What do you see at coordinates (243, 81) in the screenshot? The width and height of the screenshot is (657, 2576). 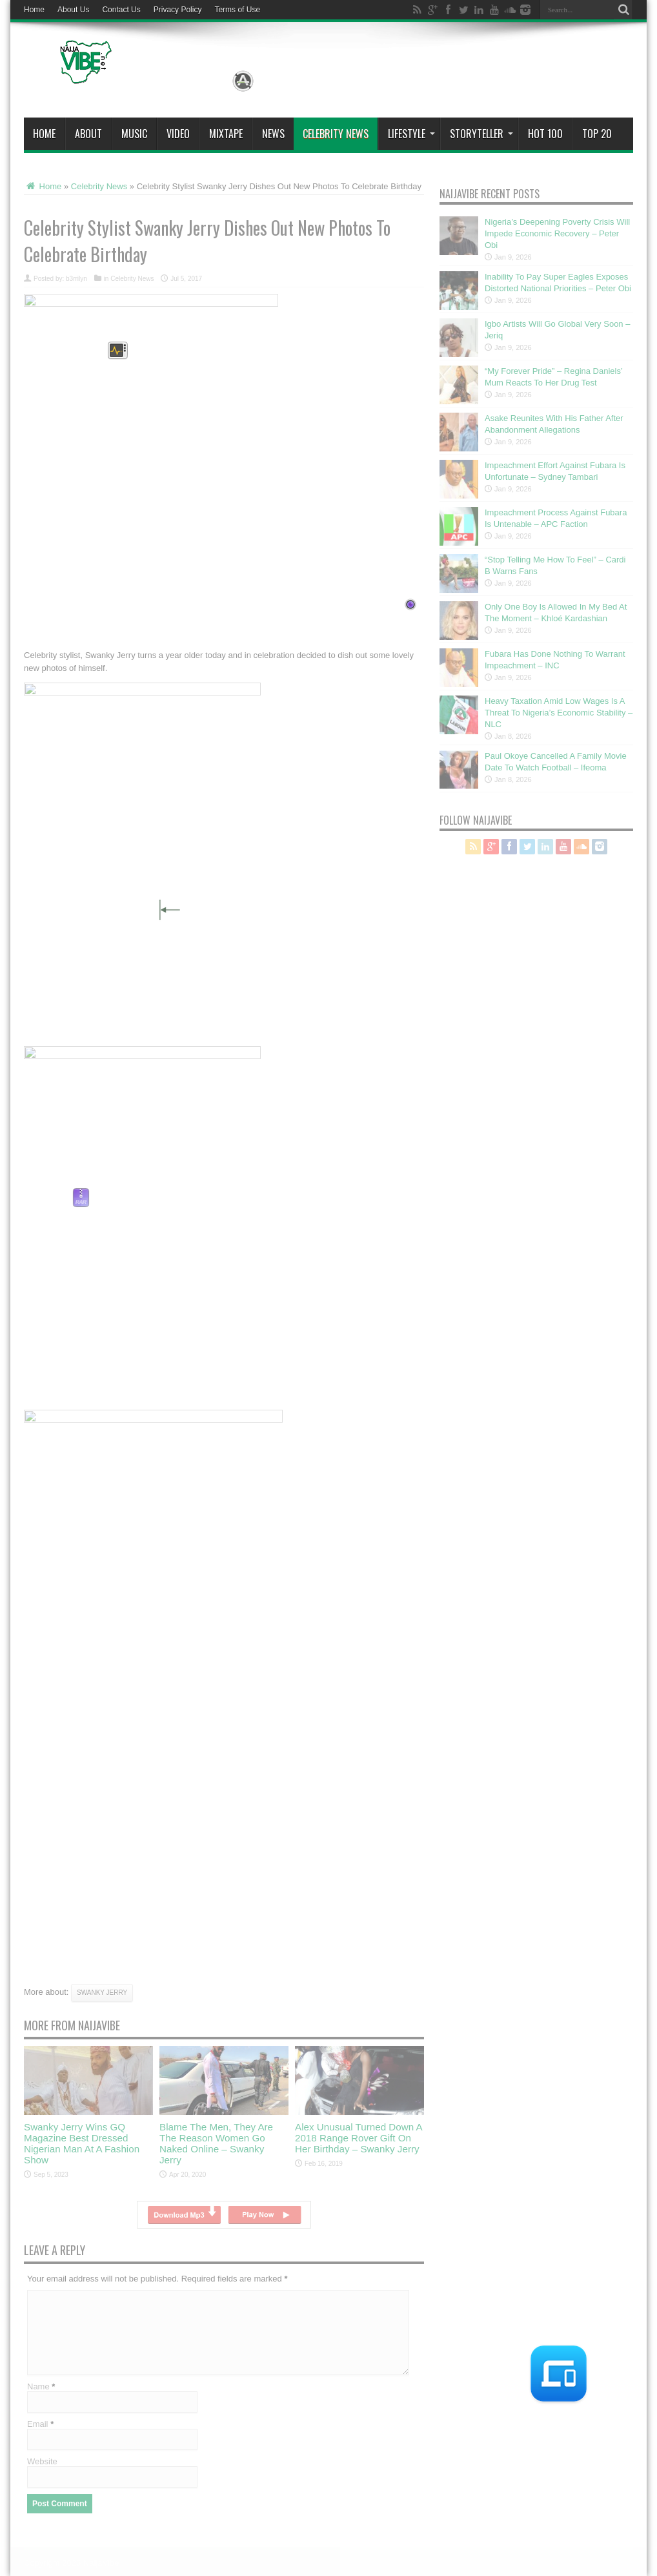 I see `open the software updater application` at bounding box center [243, 81].